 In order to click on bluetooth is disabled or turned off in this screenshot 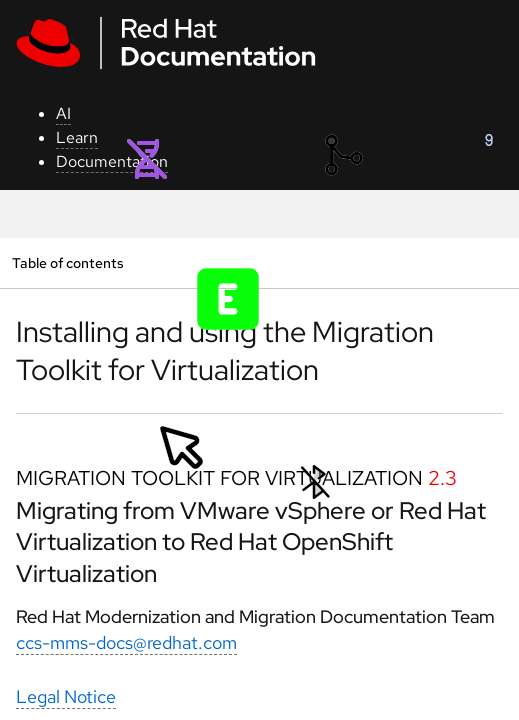, I will do `click(314, 482)`.